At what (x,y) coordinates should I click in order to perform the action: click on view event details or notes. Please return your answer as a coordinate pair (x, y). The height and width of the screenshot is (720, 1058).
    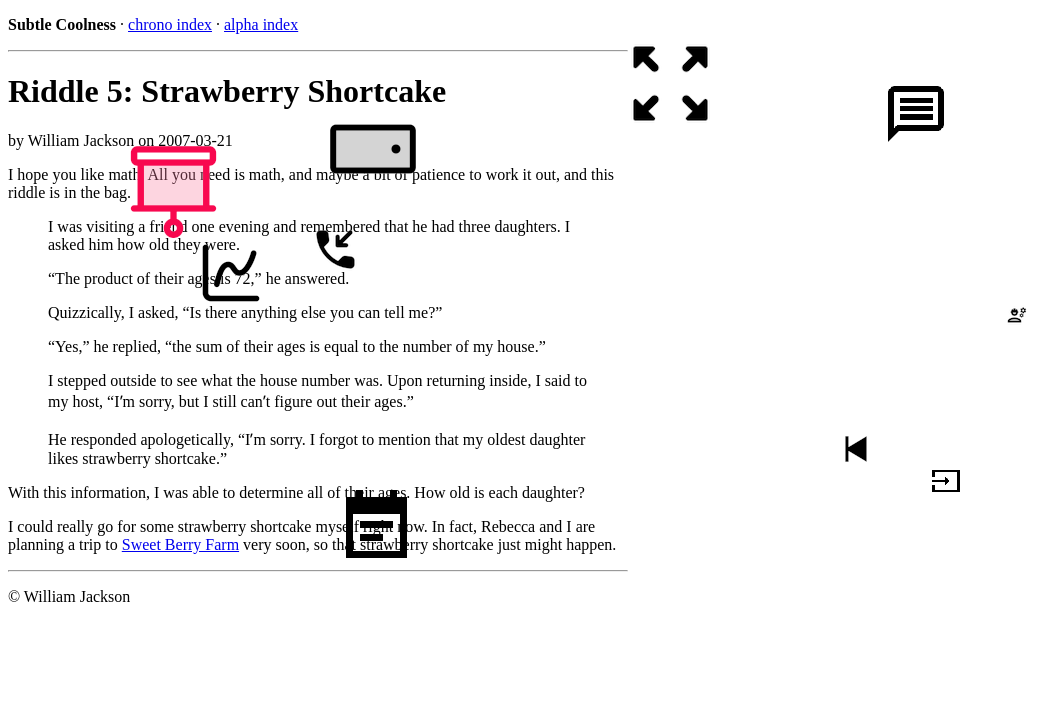
    Looking at the image, I should click on (376, 527).